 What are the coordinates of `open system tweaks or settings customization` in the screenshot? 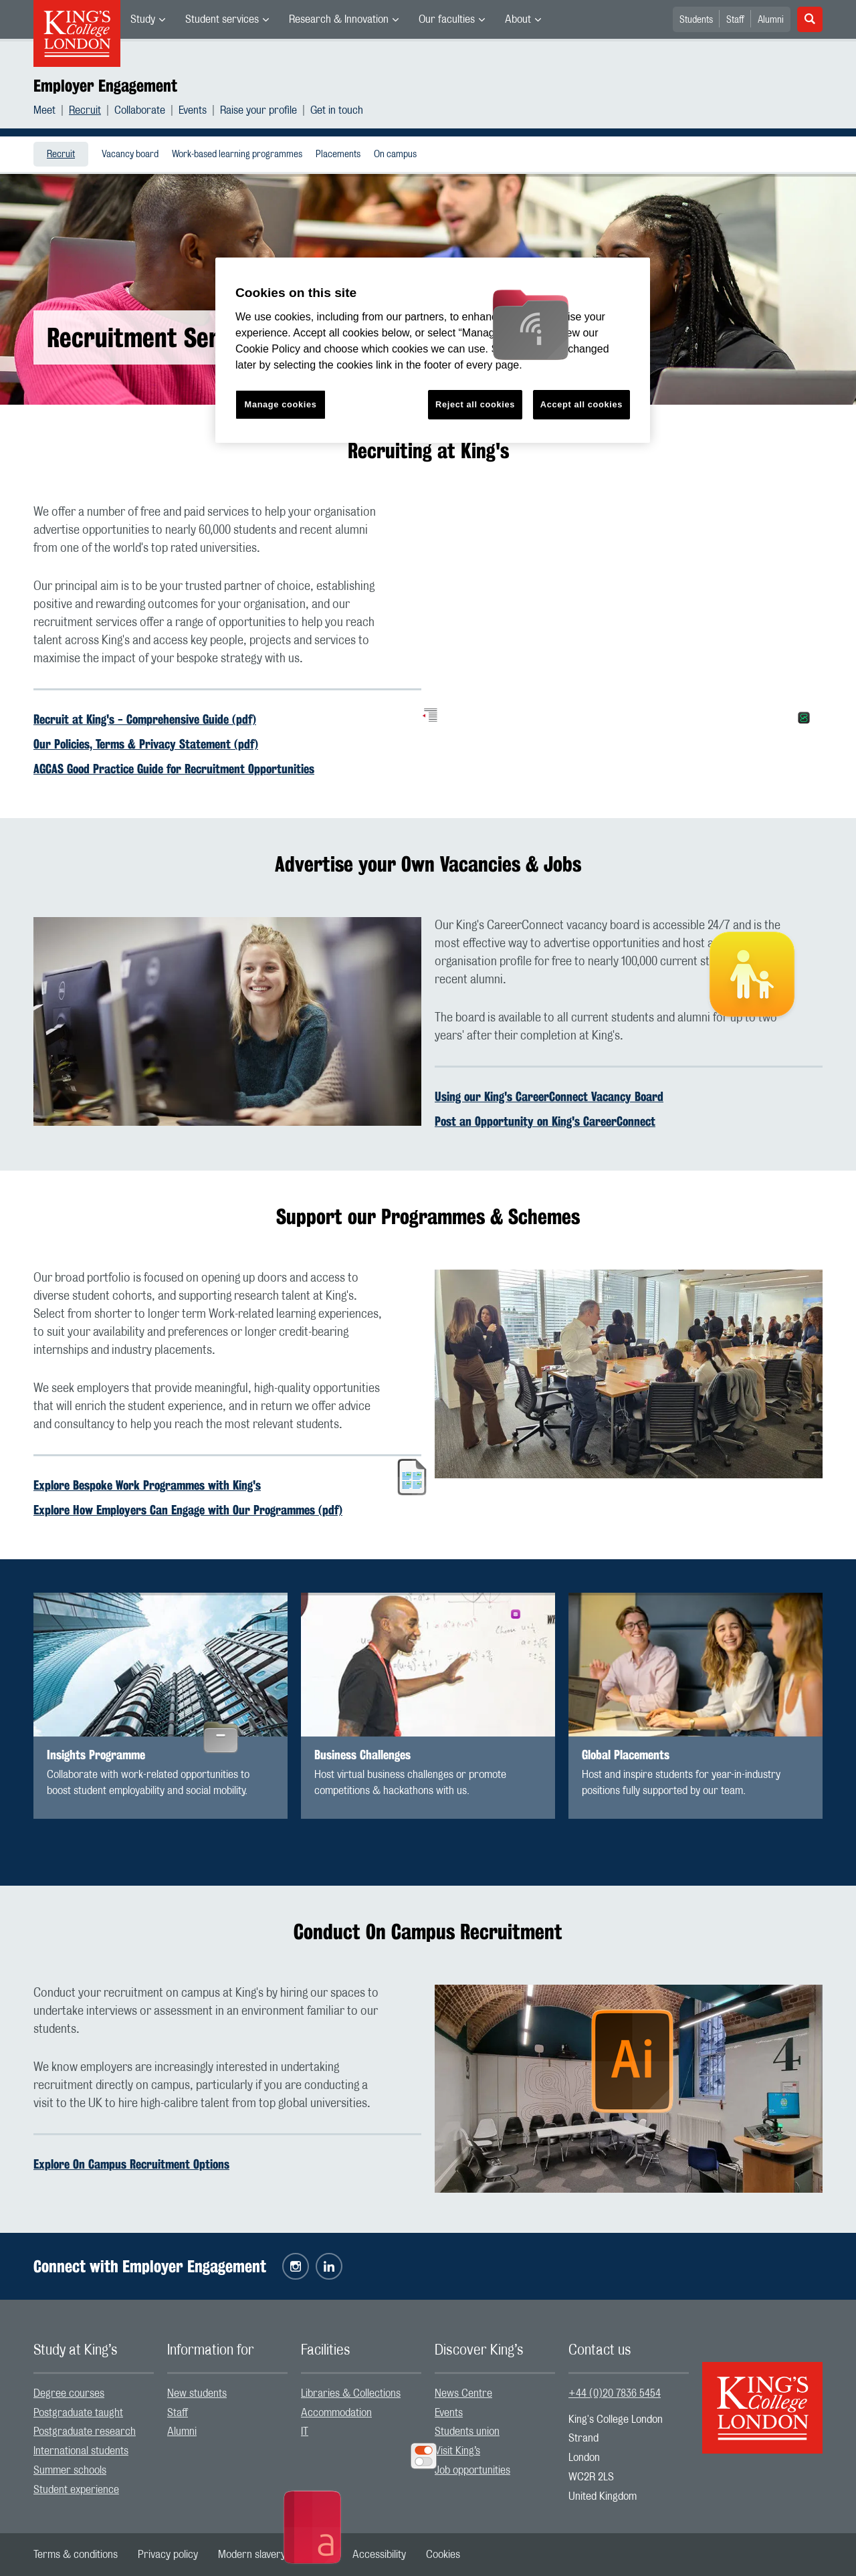 It's located at (423, 2456).